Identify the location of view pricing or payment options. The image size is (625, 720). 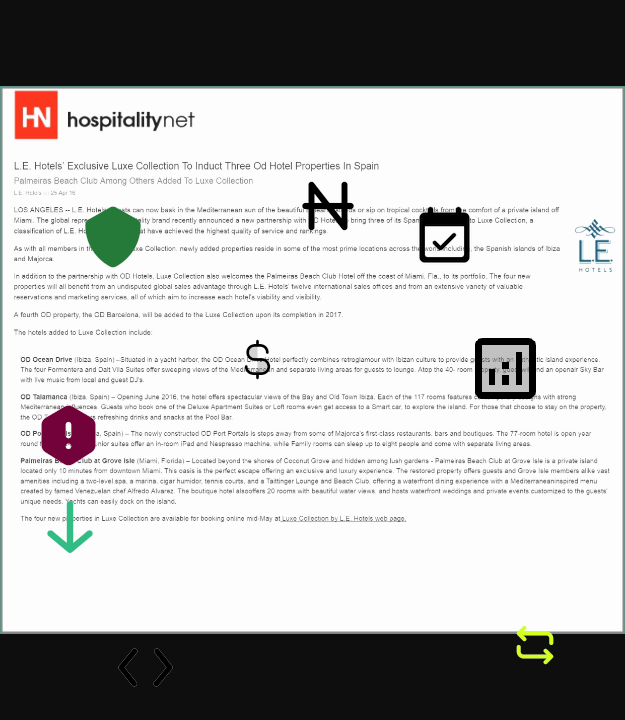
(257, 359).